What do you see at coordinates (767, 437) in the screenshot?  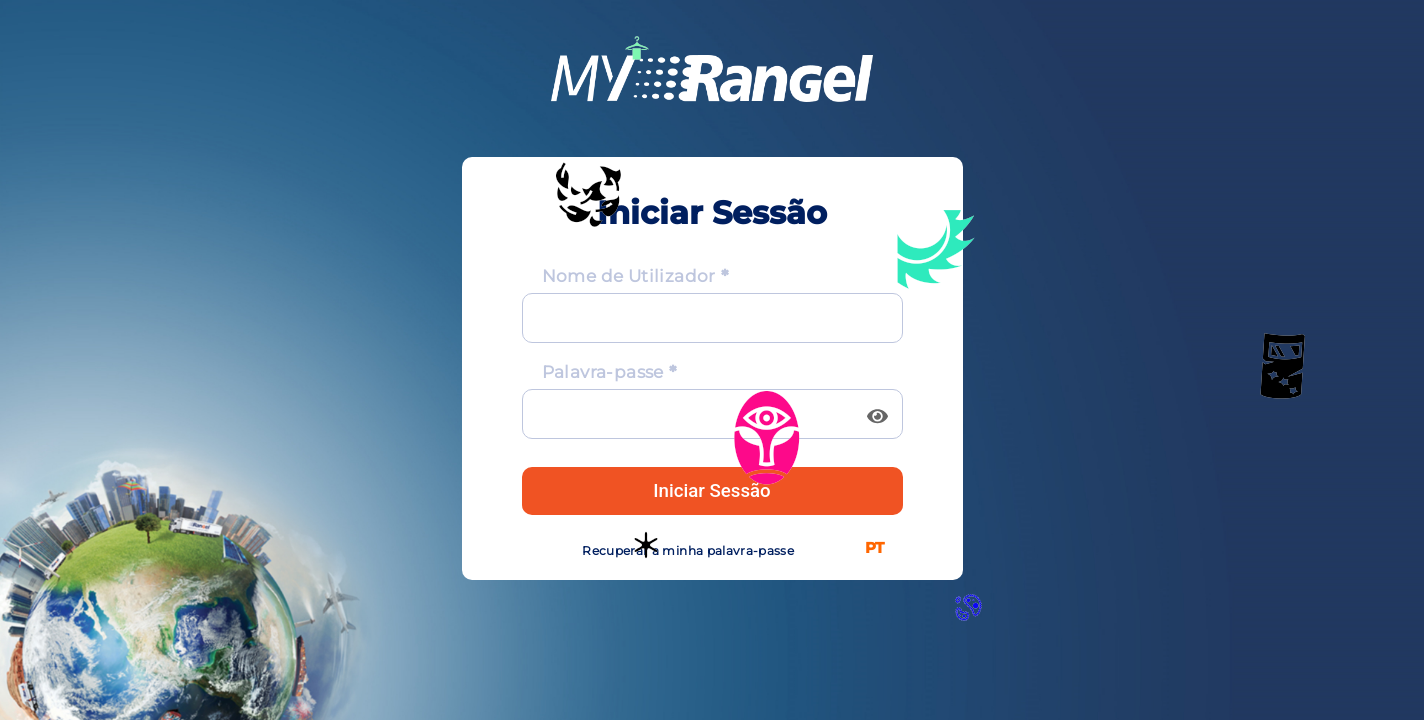 I see `activate mystical vision or special sight ability` at bounding box center [767, 437].